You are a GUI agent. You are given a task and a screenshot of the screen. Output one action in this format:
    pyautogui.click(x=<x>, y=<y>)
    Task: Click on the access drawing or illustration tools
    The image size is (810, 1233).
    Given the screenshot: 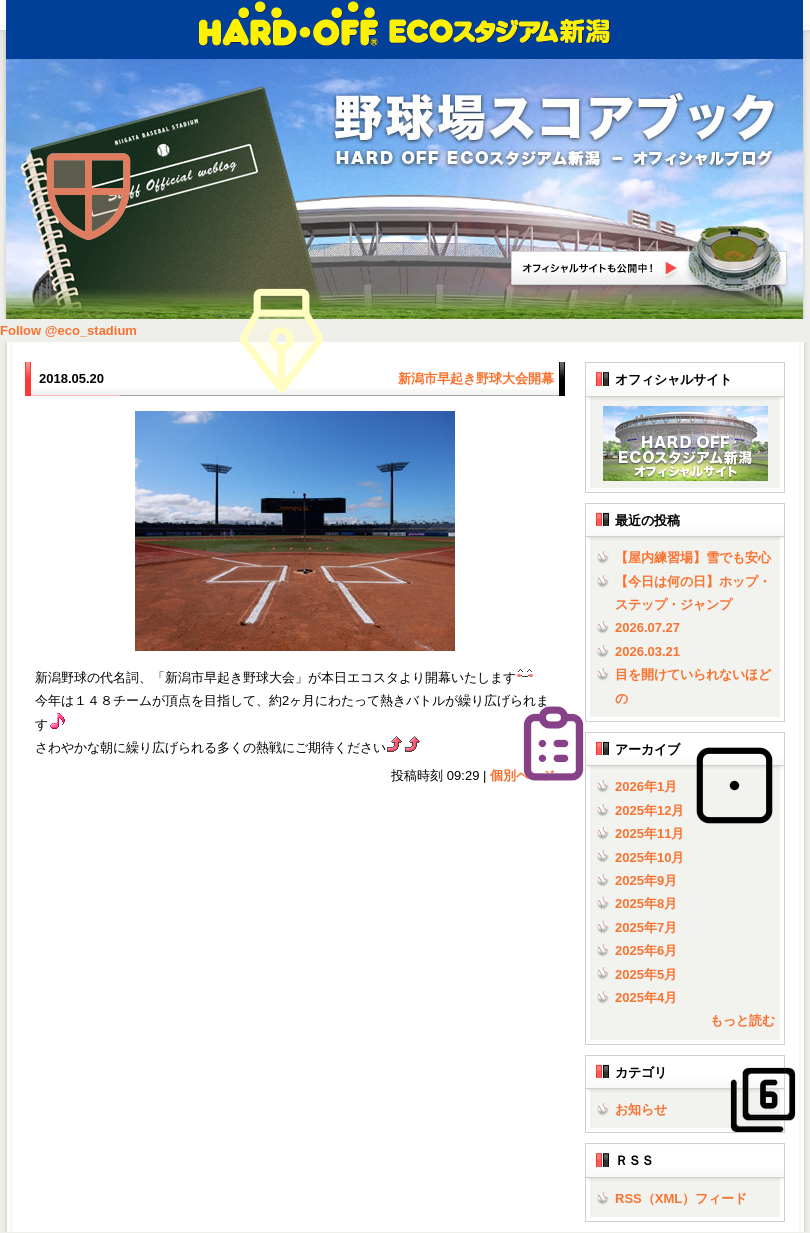 What is the action you would take?
    pyautogui.click(x=281, y=337)
    